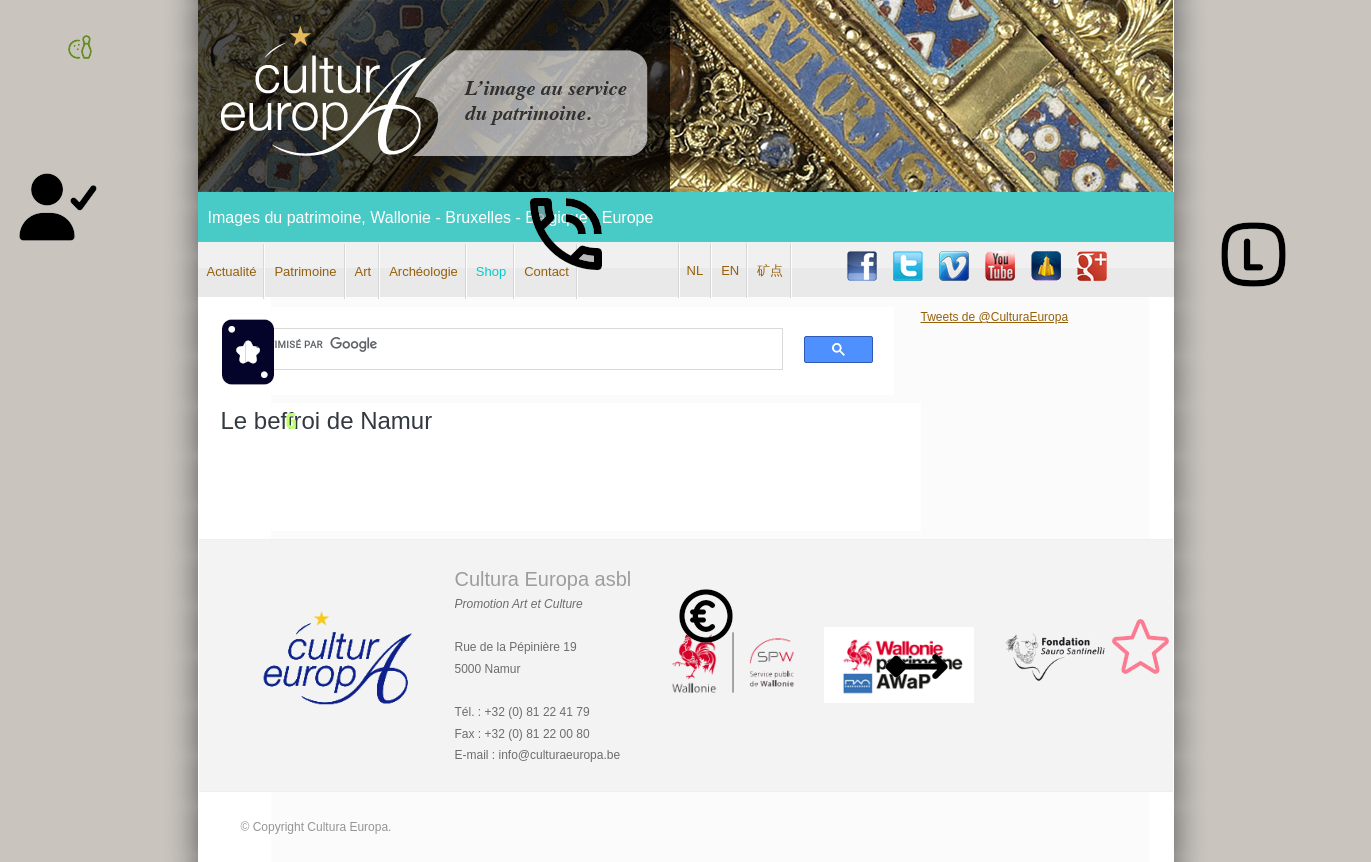 Image resolution: width=1371 pixels, height=862 pixels. What do you see at coordinates (1140, 647) in the screenshot?
I see `add to favorites` at bounding box center [1140, 647].